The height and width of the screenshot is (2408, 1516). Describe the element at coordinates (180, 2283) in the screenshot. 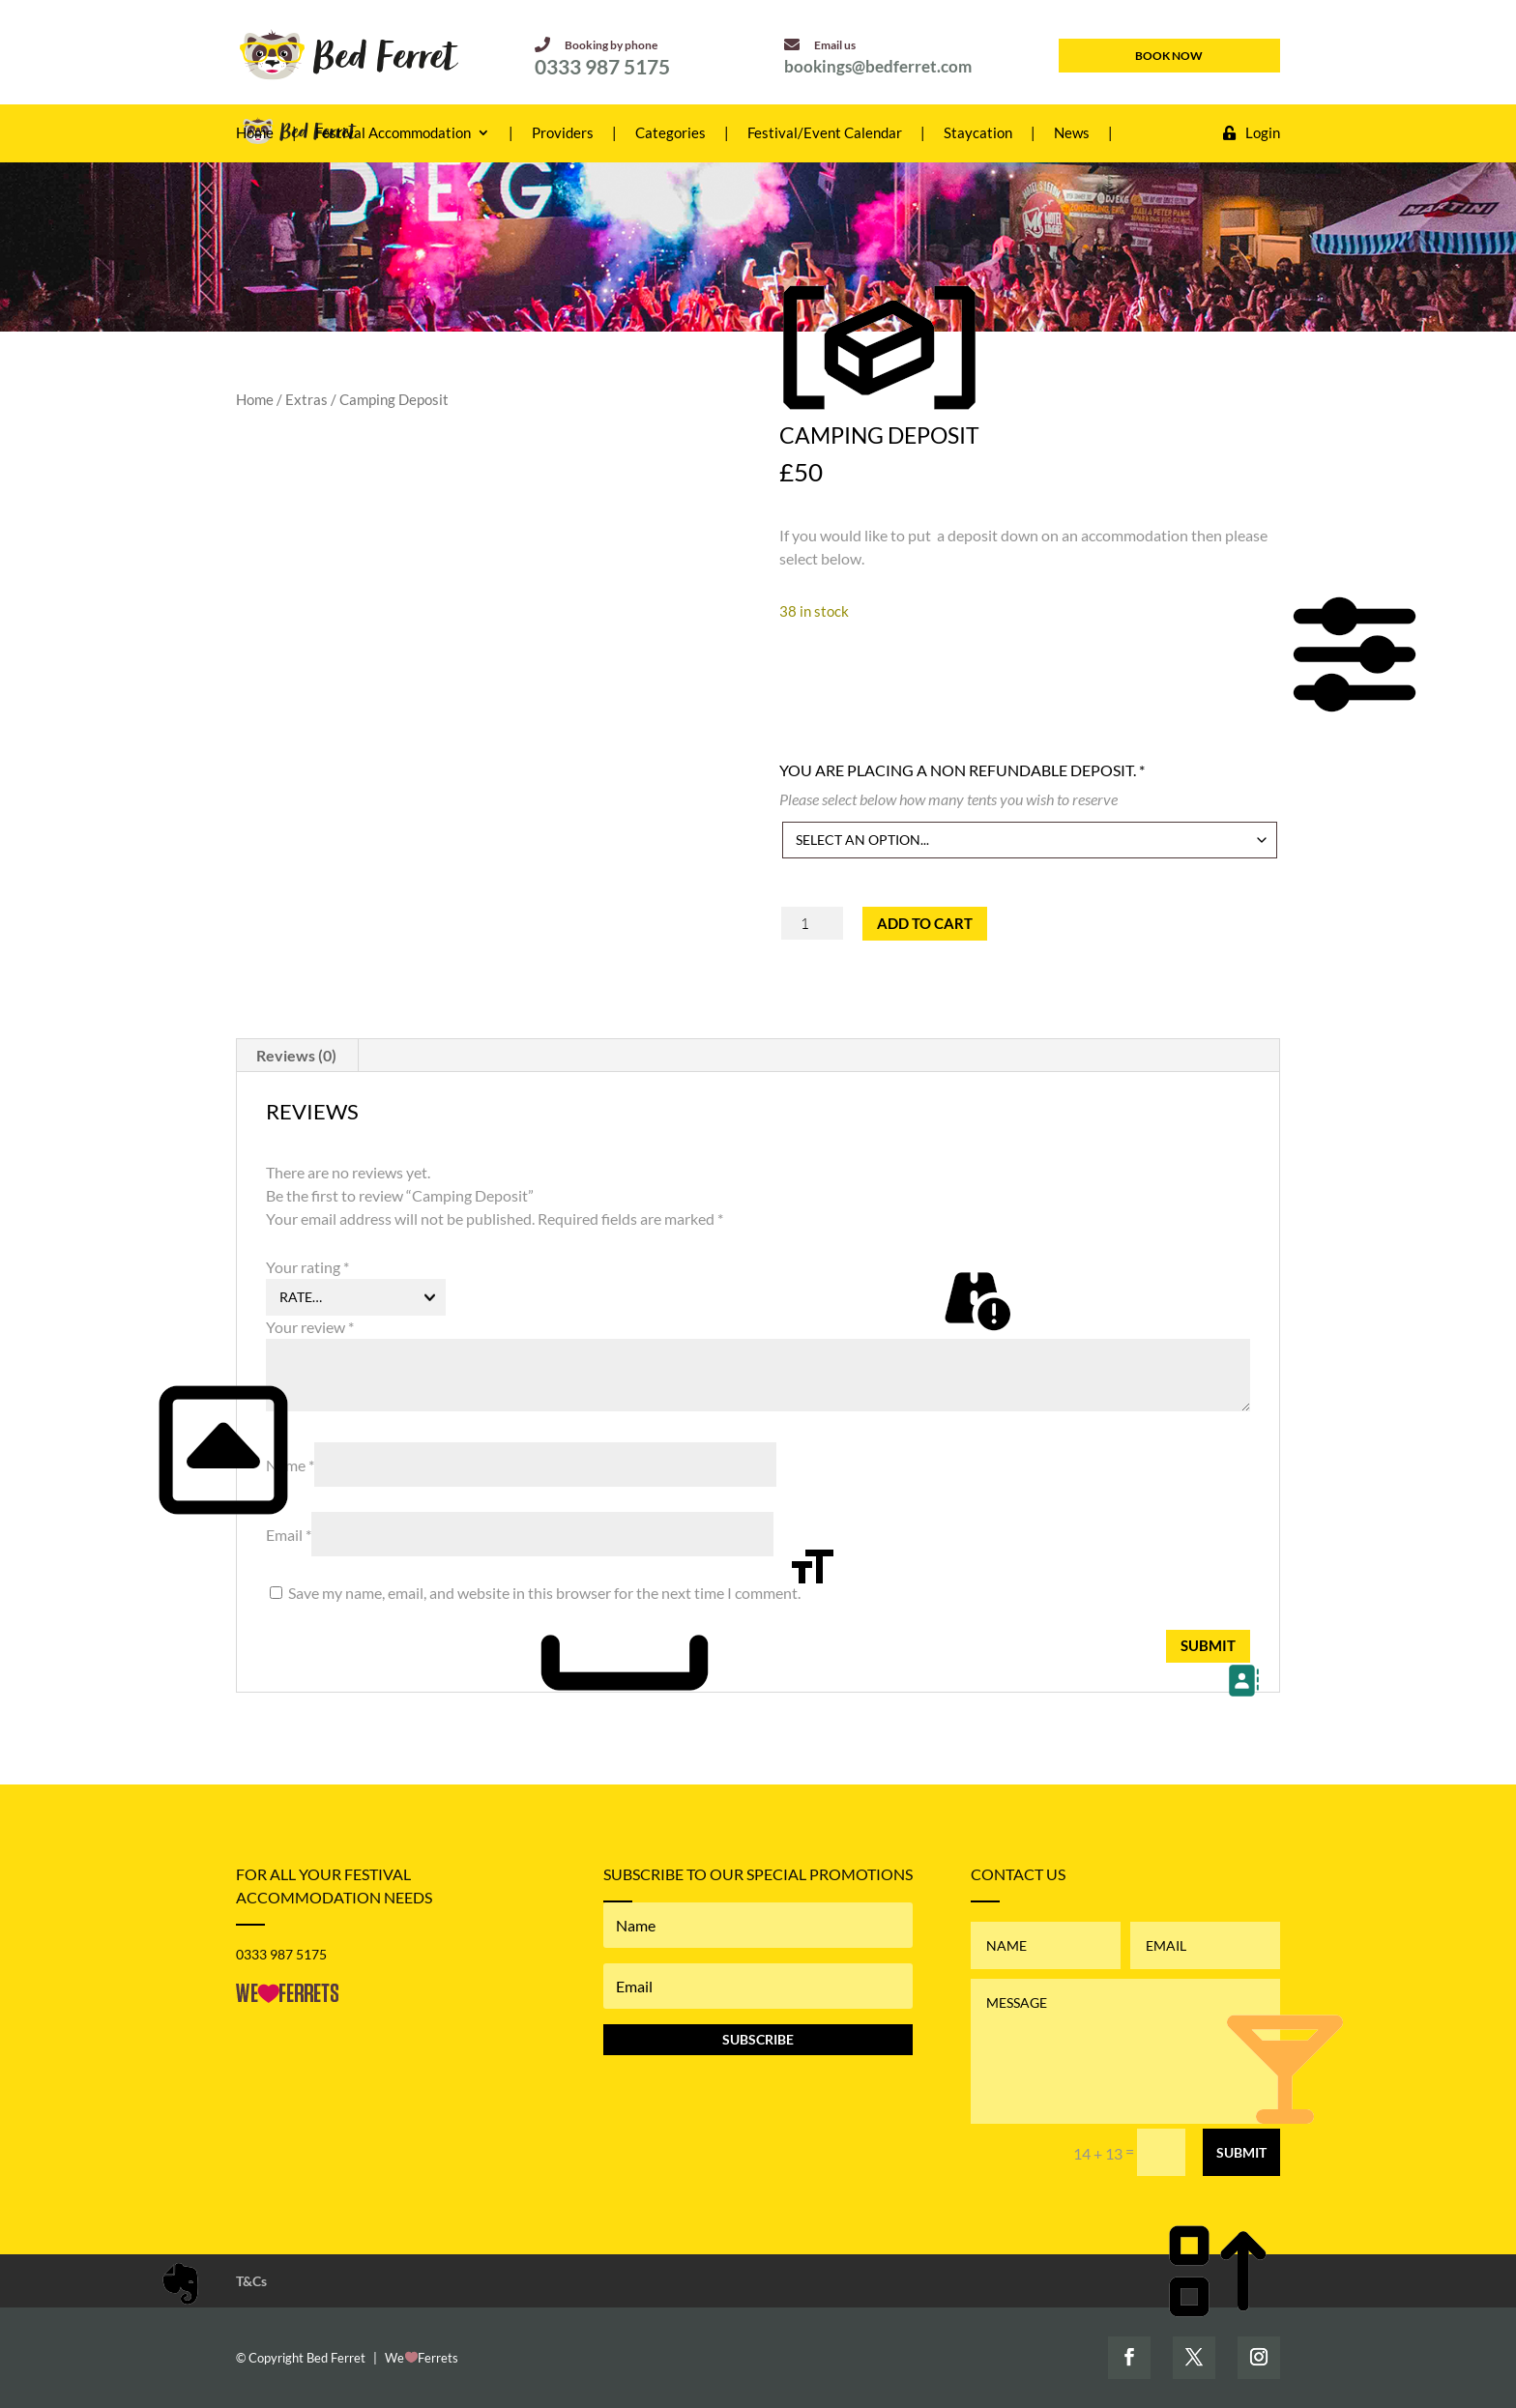

I see `open evernote app` at that location.